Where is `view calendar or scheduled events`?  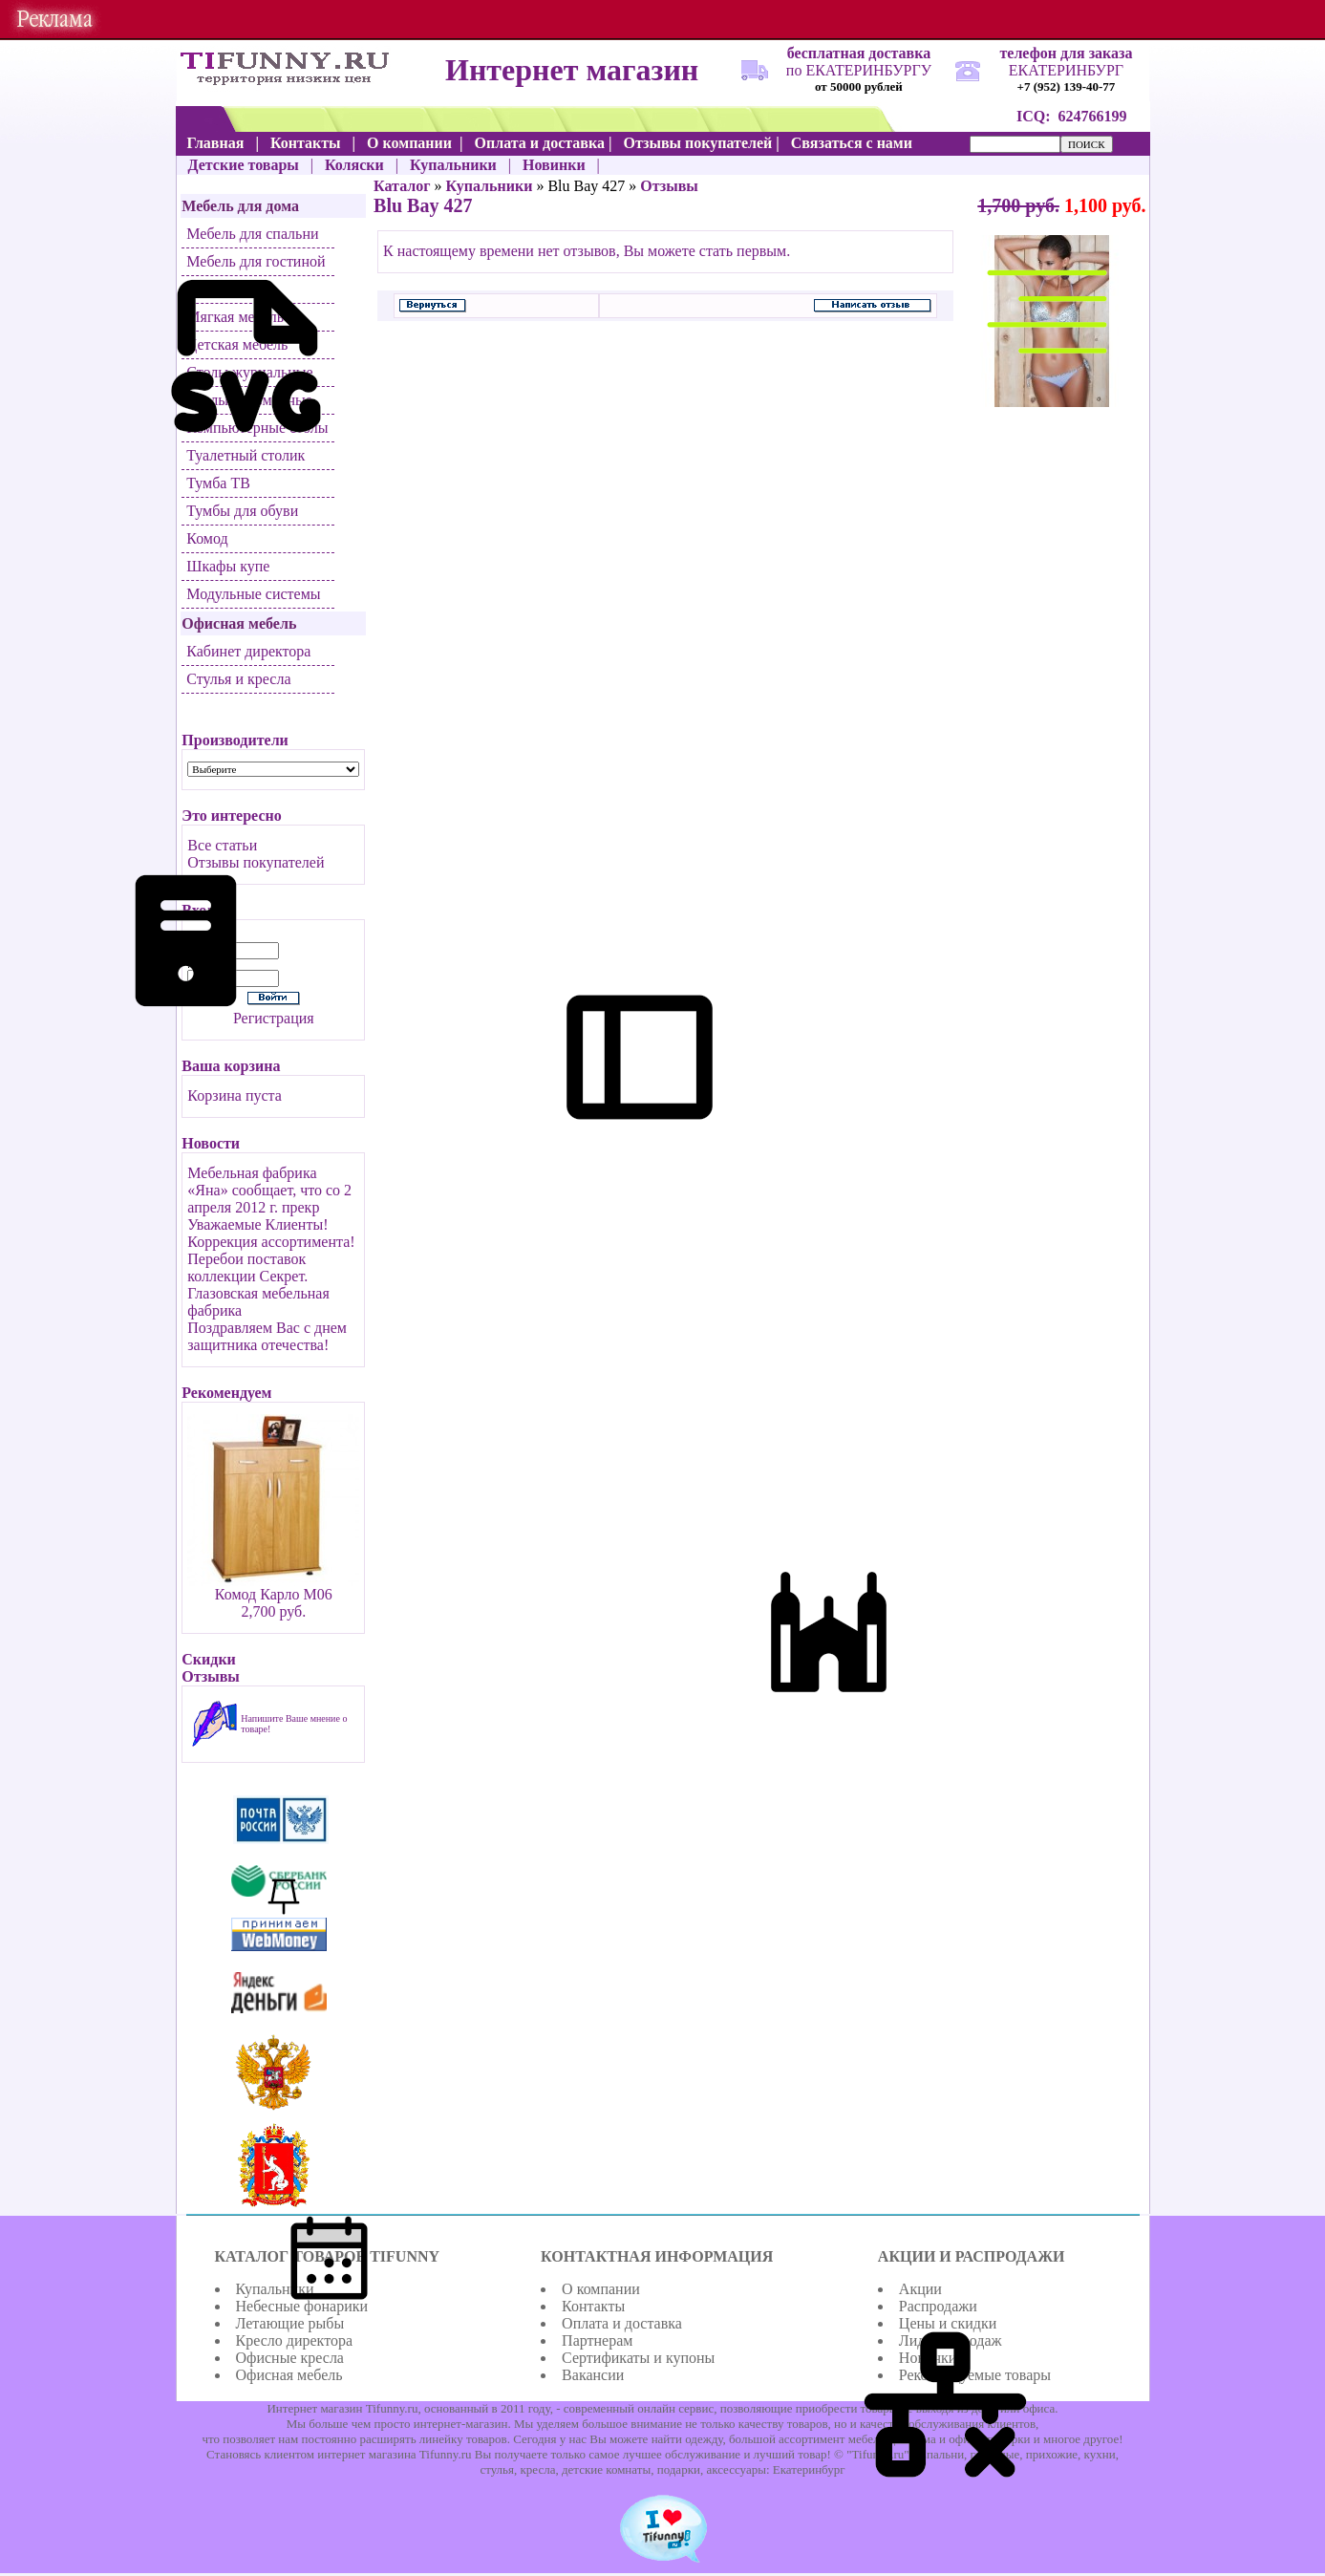 view calendar or scheduled events is located at coordinates (329, 2261).